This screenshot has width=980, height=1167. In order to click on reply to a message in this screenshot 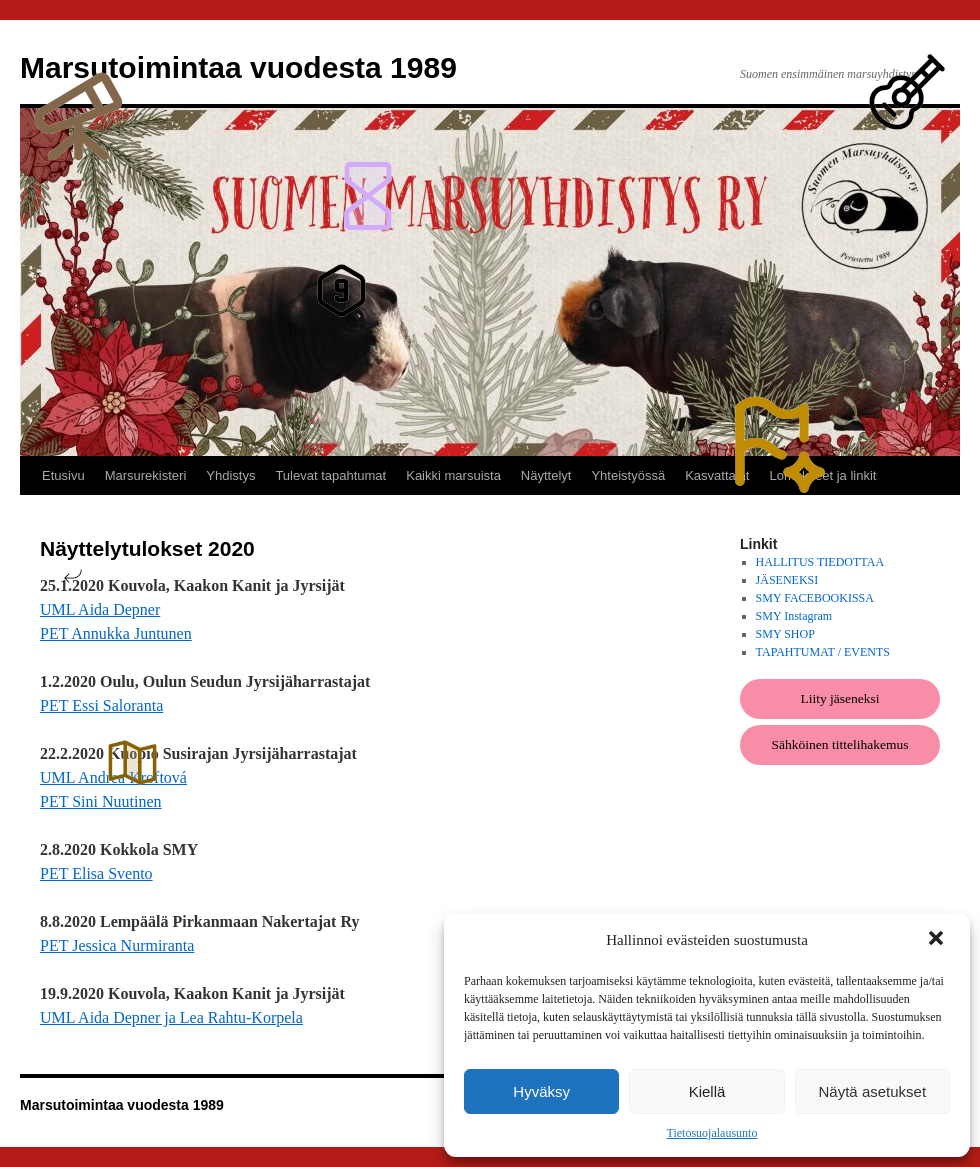, I will do `click(73, 576)`.